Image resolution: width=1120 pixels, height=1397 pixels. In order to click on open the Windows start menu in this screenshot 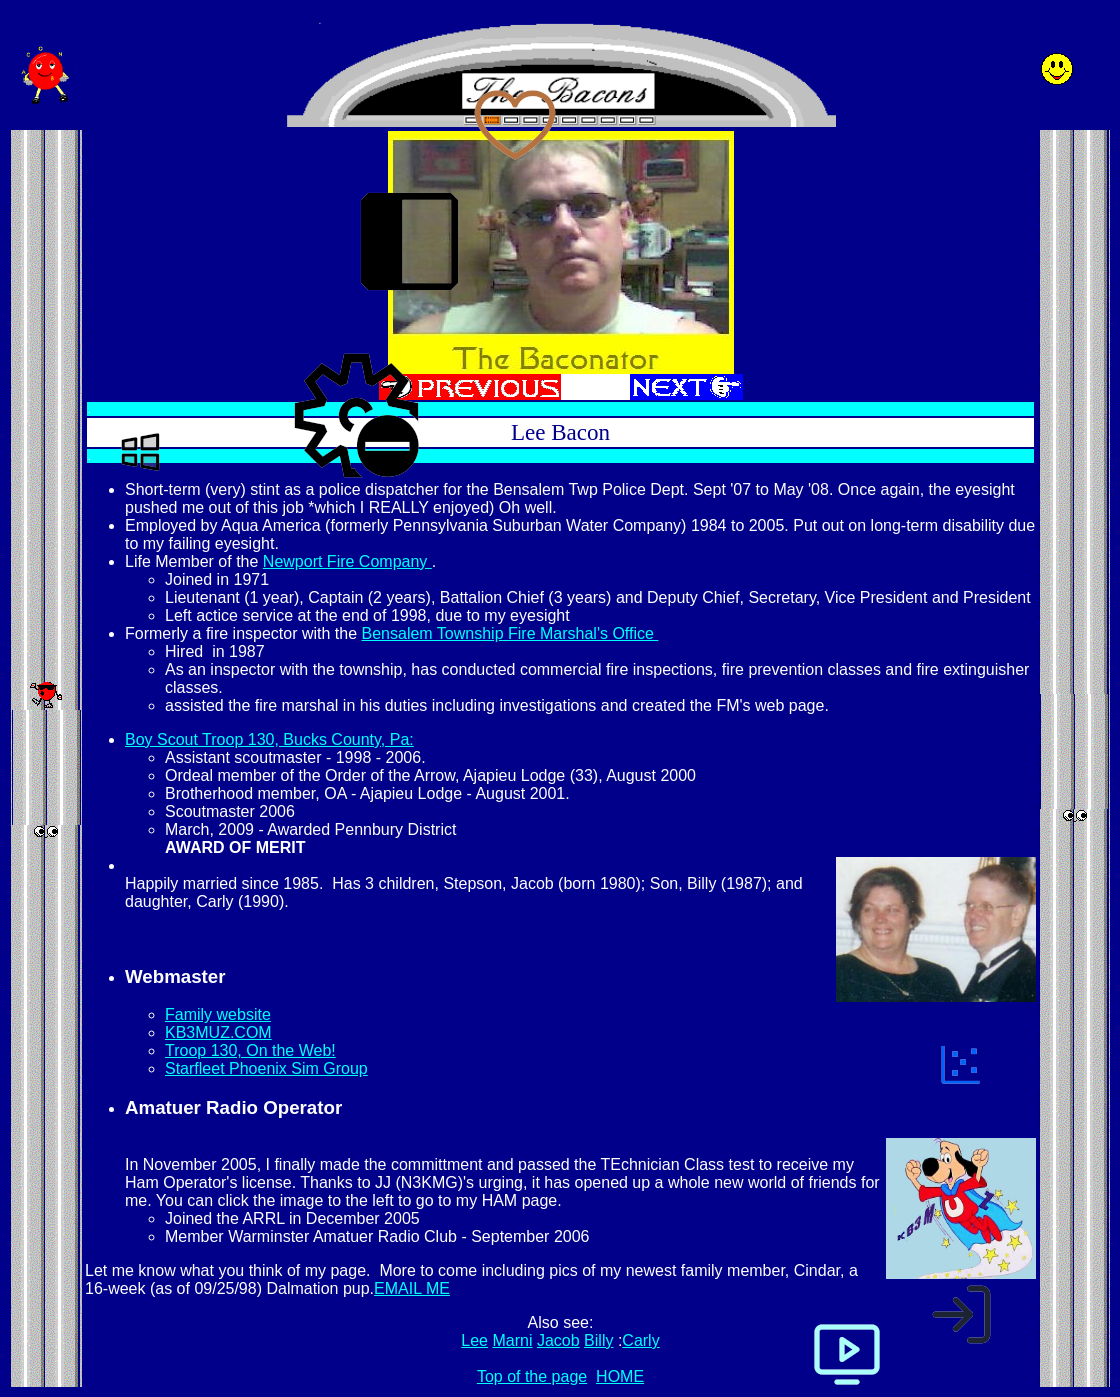, I will do `click(142, 452)`.